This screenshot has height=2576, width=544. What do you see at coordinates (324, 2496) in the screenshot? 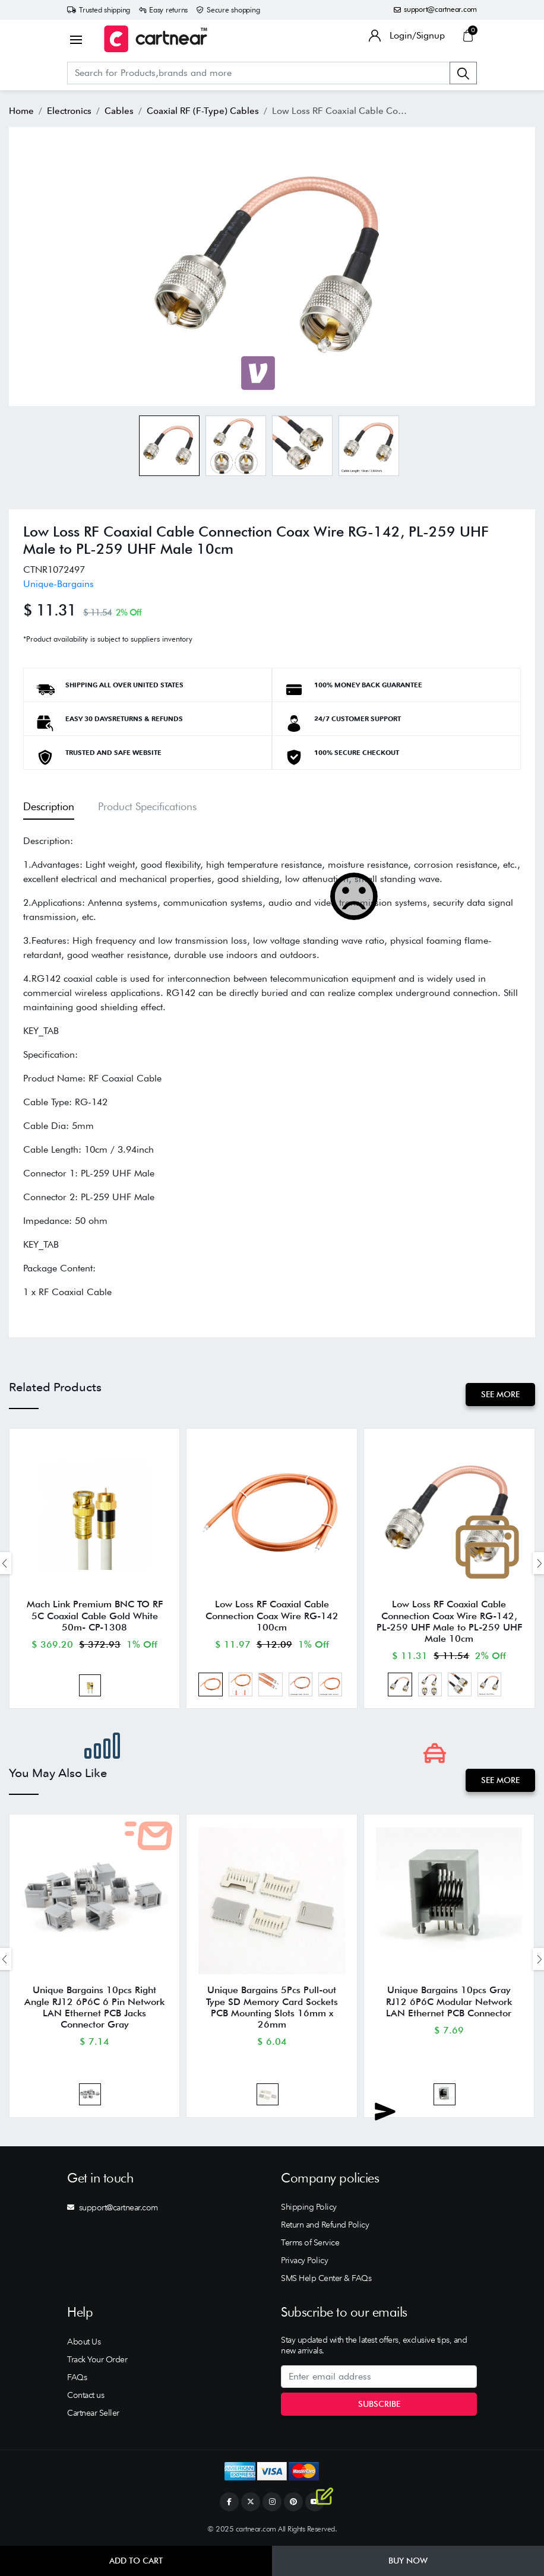
I see `edit or modify content` at bounding box center [324, 2496].